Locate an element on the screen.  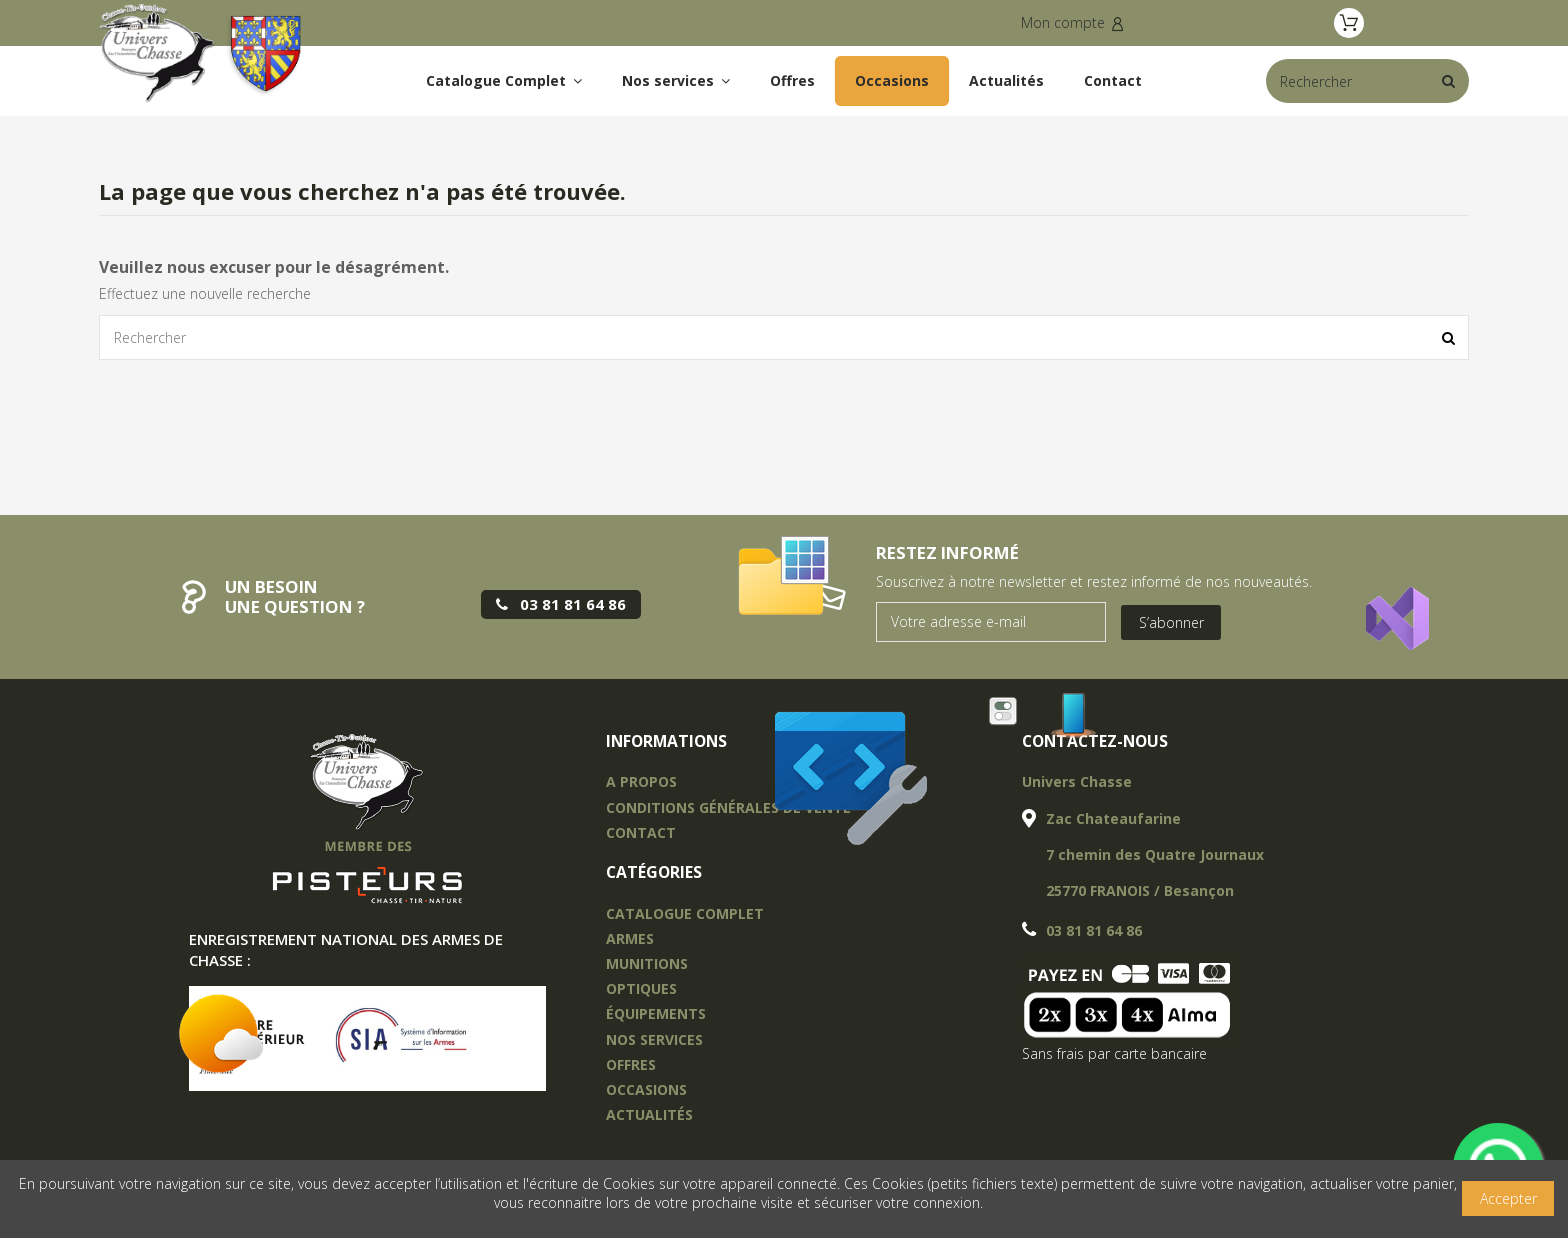
open remote tools application is located at coordinates (851, 772).